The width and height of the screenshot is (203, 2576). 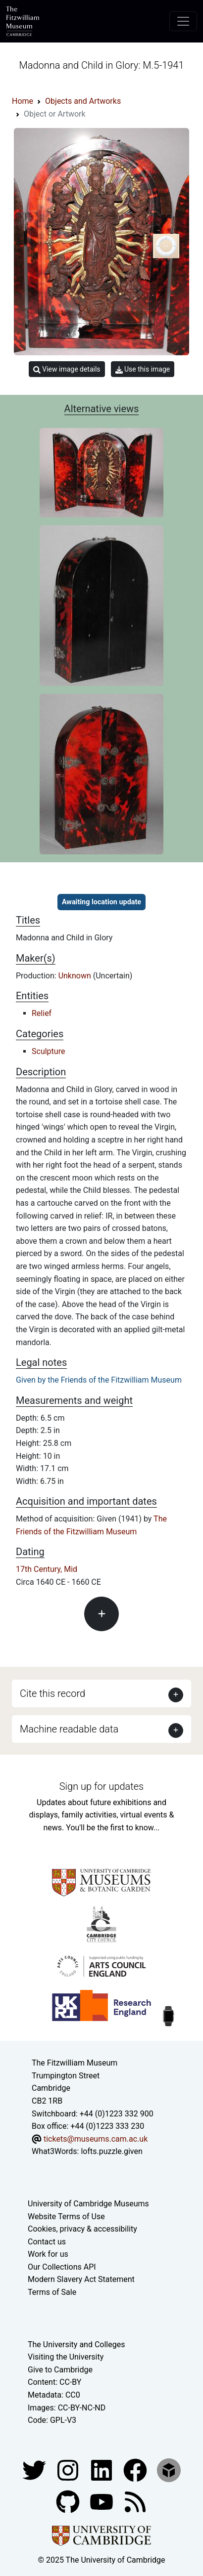 I want to click on iPod shuffle device in gold color, so click(x=166, y=246).